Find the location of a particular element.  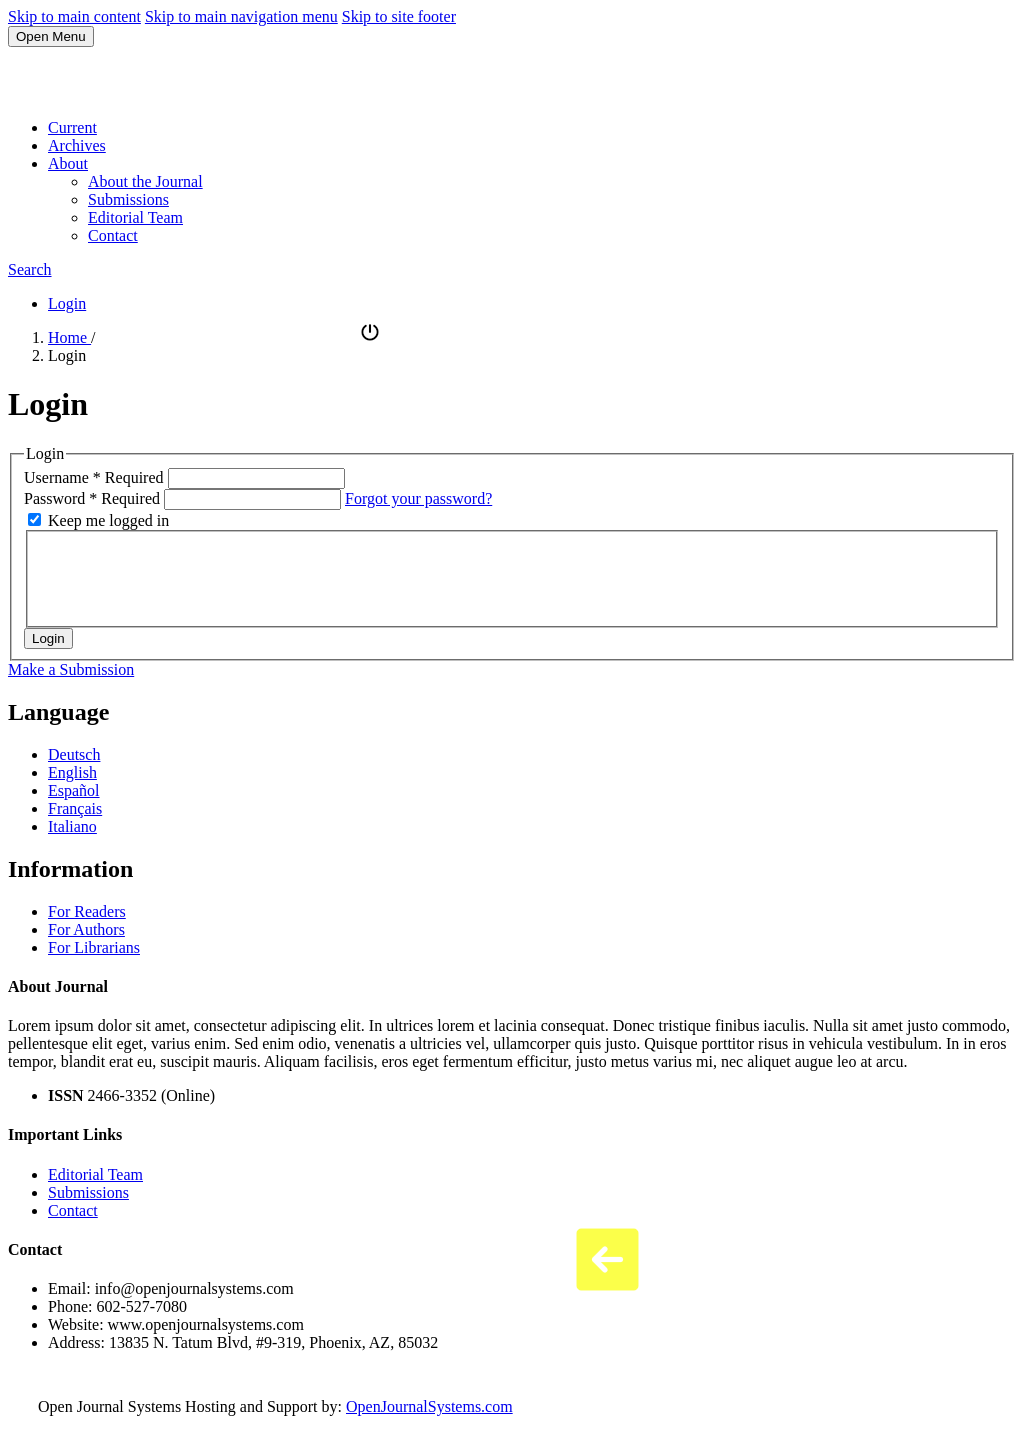

go back to the previous screen is located at coordinates (607, 1259).